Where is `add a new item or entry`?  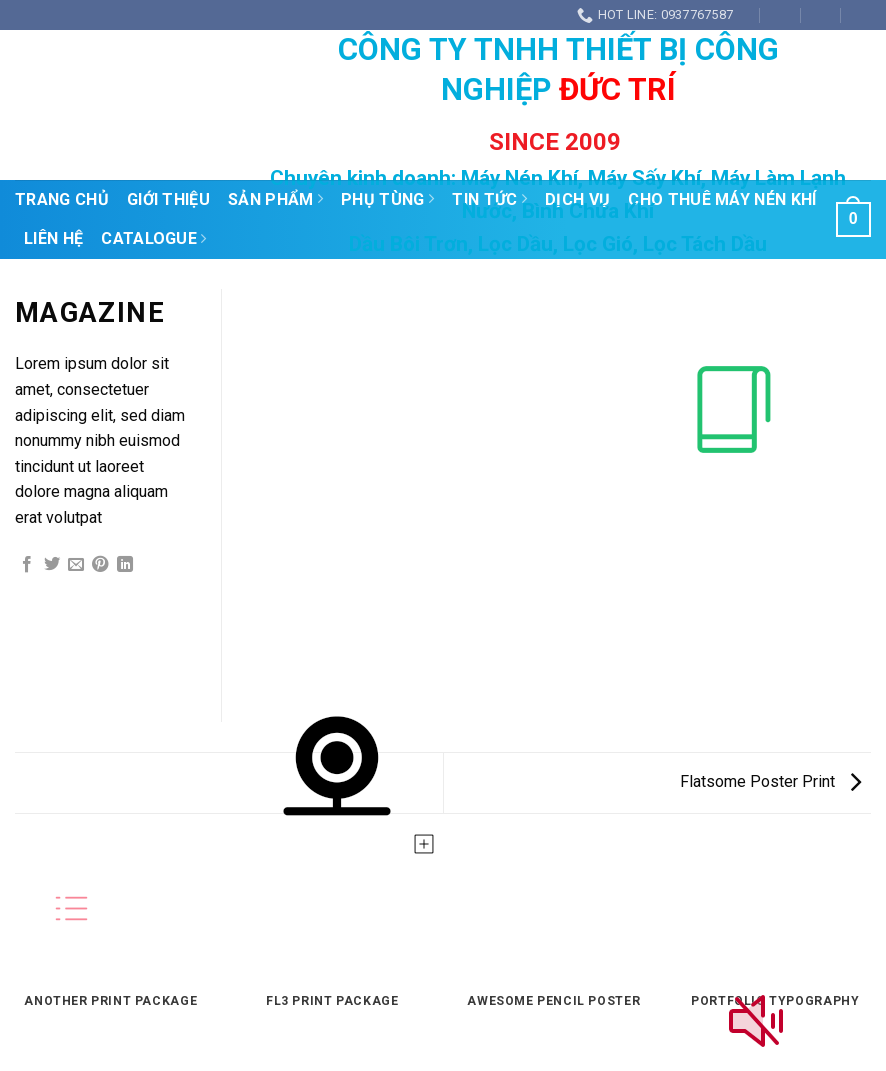 add a new item or entry is located at coordinates (424, 844).